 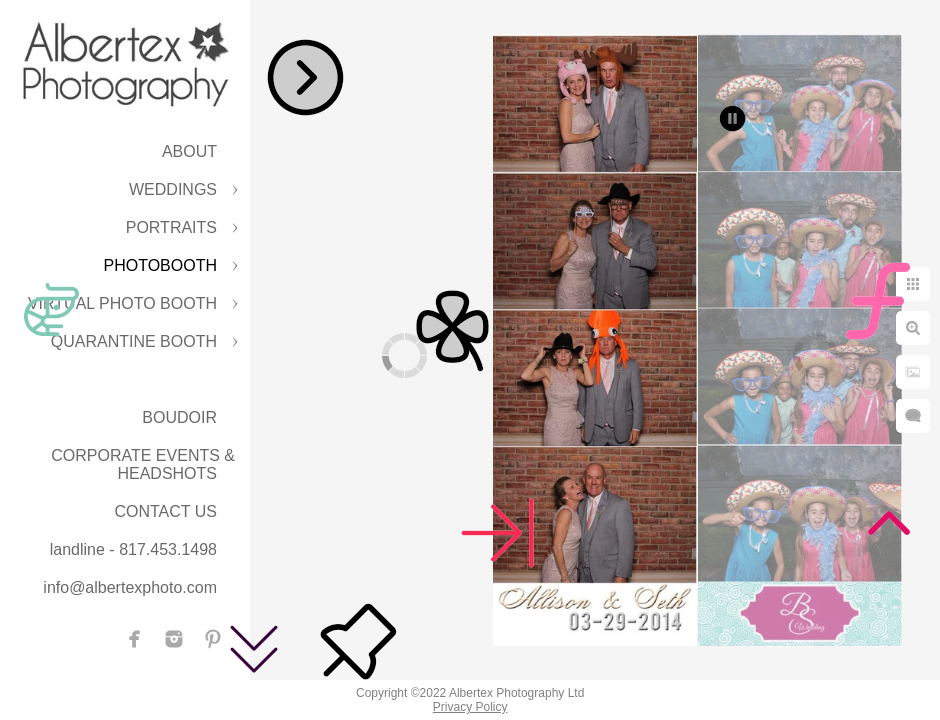 What do you see at coordinates (305, 77) in the screenshot?
I see `go to next item or screen` at bounding box center [305, 77].